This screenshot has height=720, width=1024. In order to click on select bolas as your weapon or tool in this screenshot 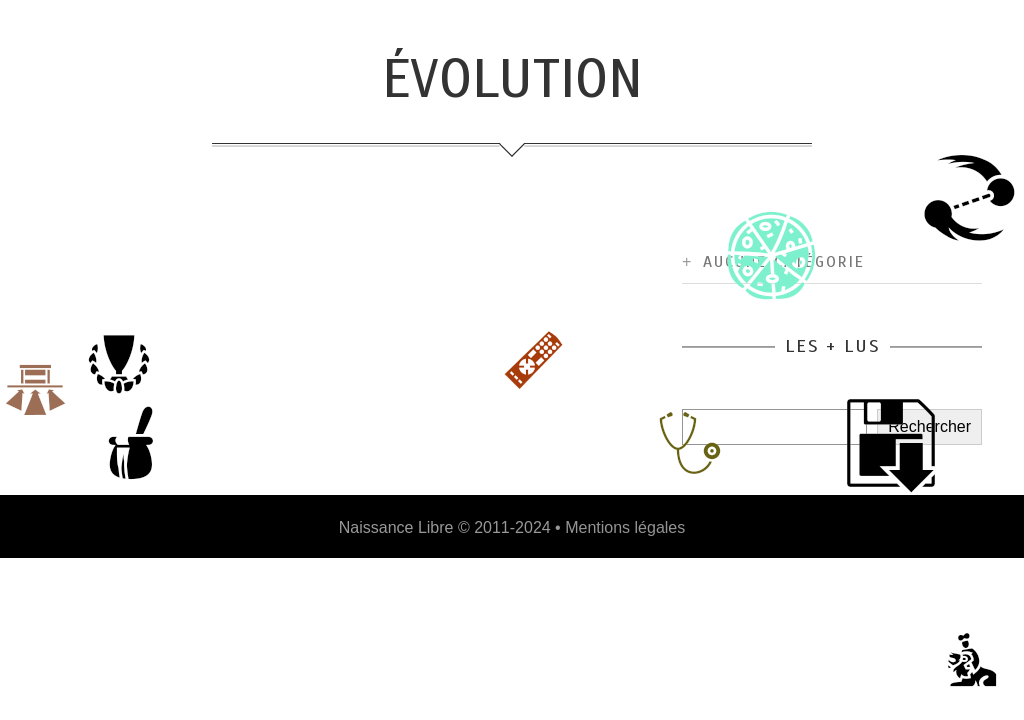, I will do `click(969, 199)`.